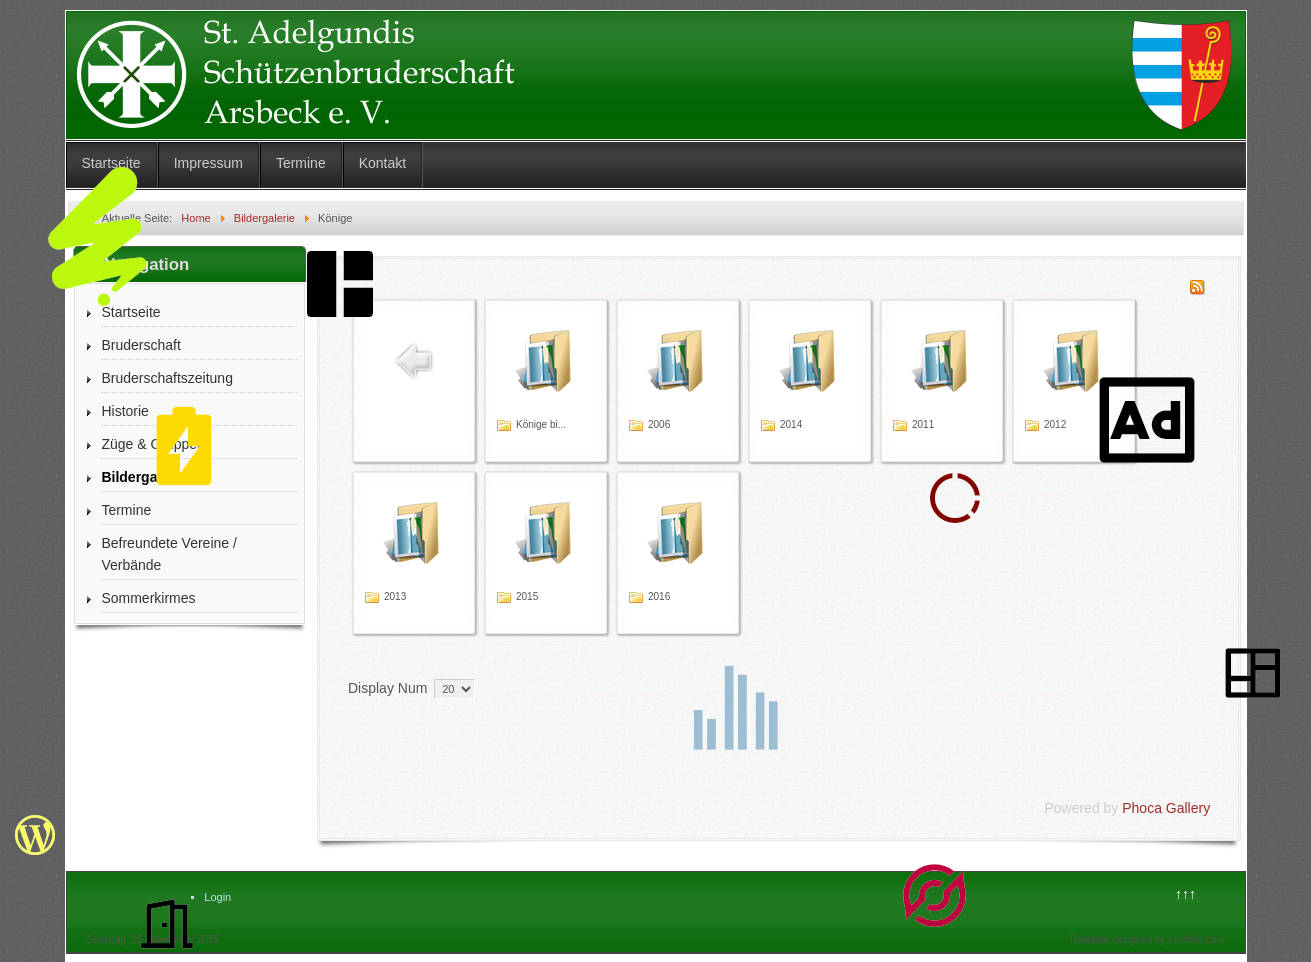 This screenshot has height=962, width=1311. I want to click on switch to masonry grid layout, so click(1253, 673).